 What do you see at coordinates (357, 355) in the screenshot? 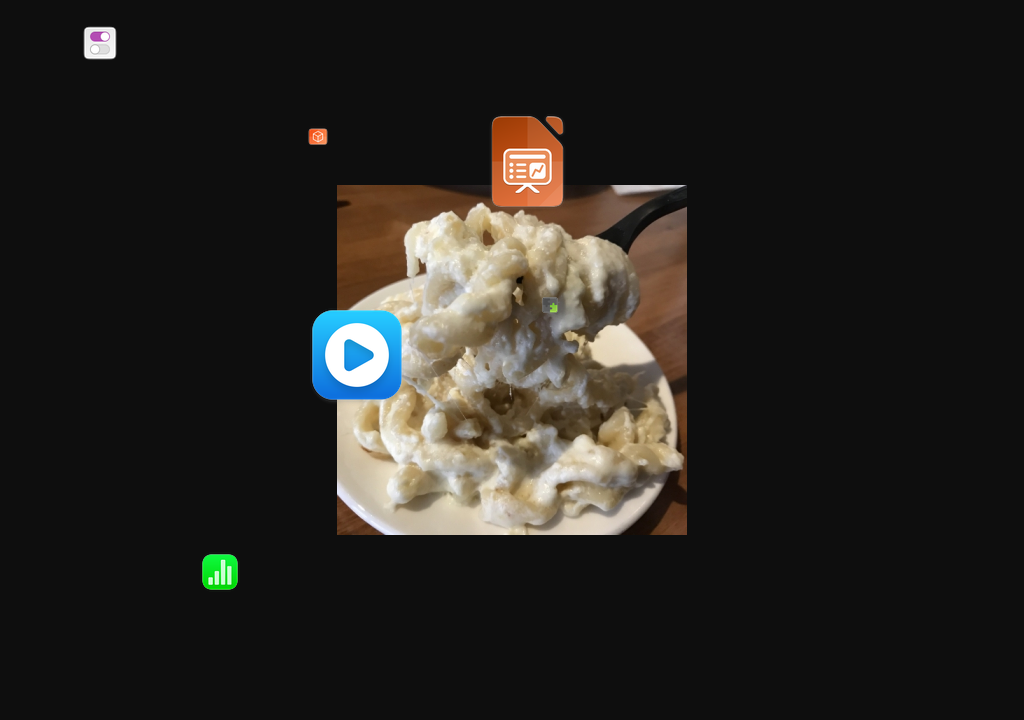
I see `open amberol music player` at bounding box center [357, 355].